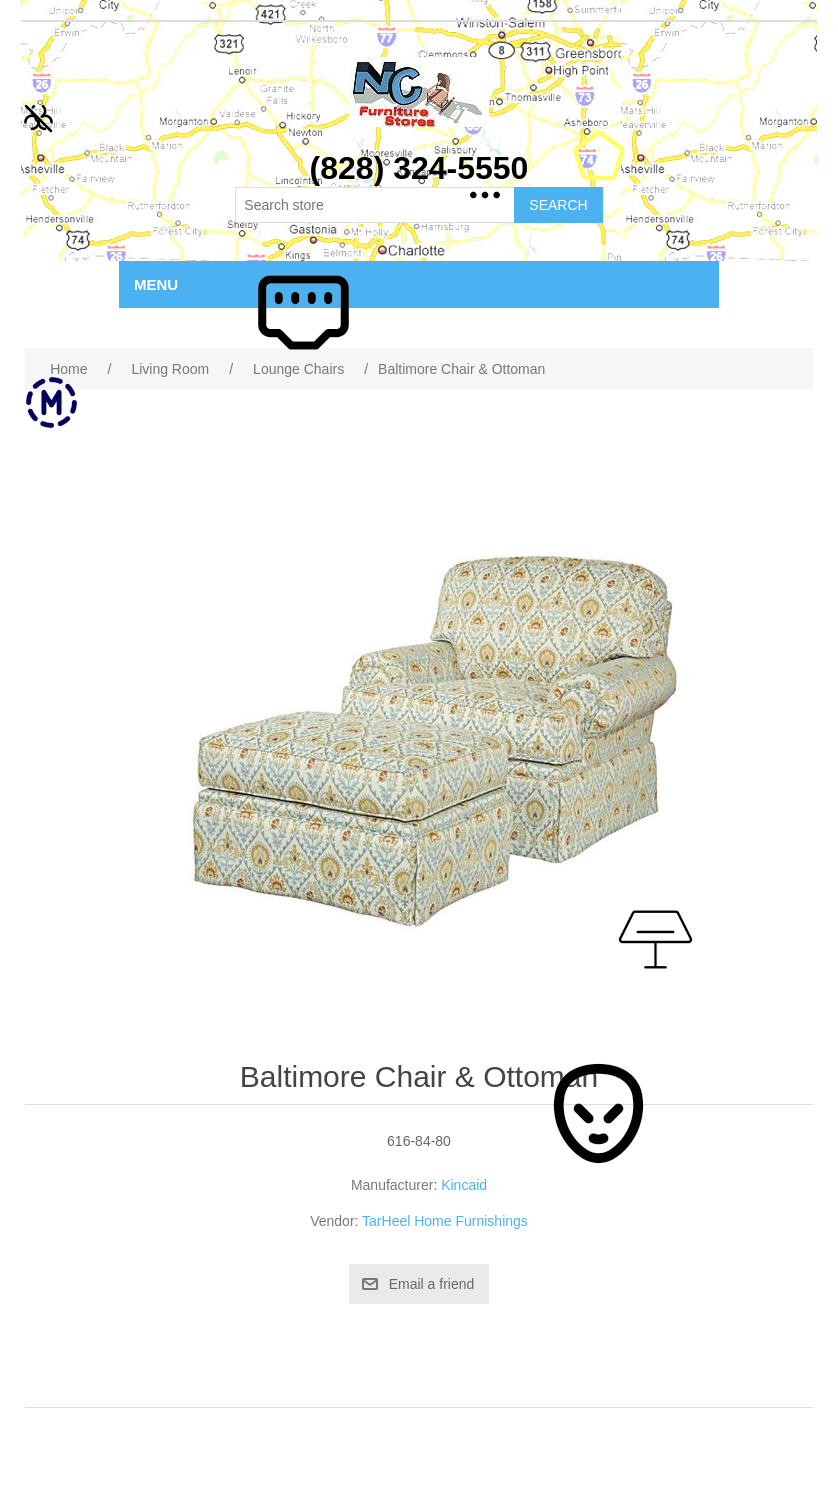 The image size is (838, 1508). I want to click on open more options menu, so click(485, 195).